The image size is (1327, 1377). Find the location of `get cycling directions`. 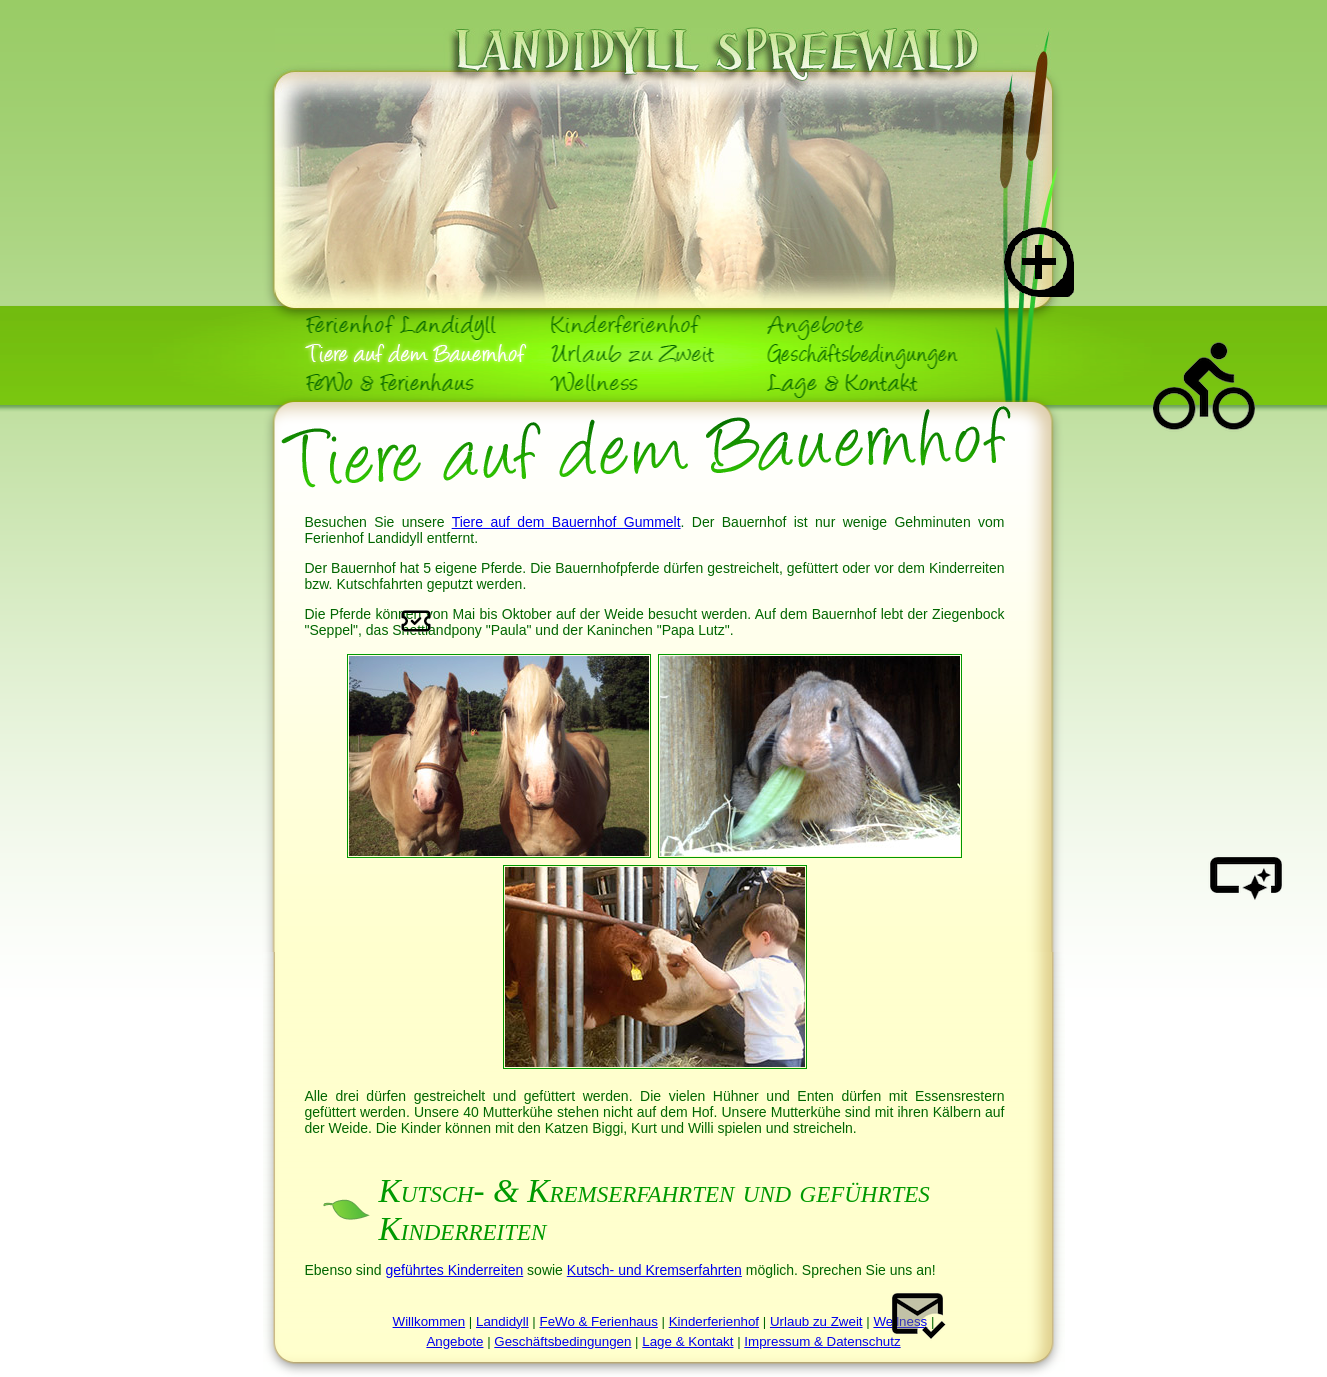

get cycling directions is located at coordinates (1204, 387).